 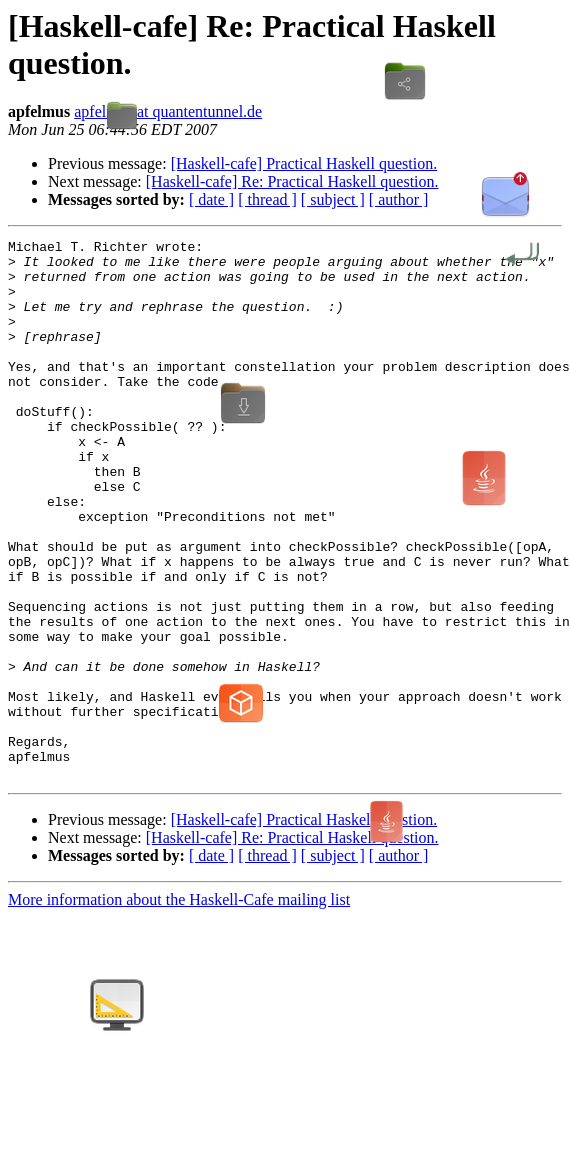 I want to click on java archive file (.jar) type indicator, so click(x=484, y=478).